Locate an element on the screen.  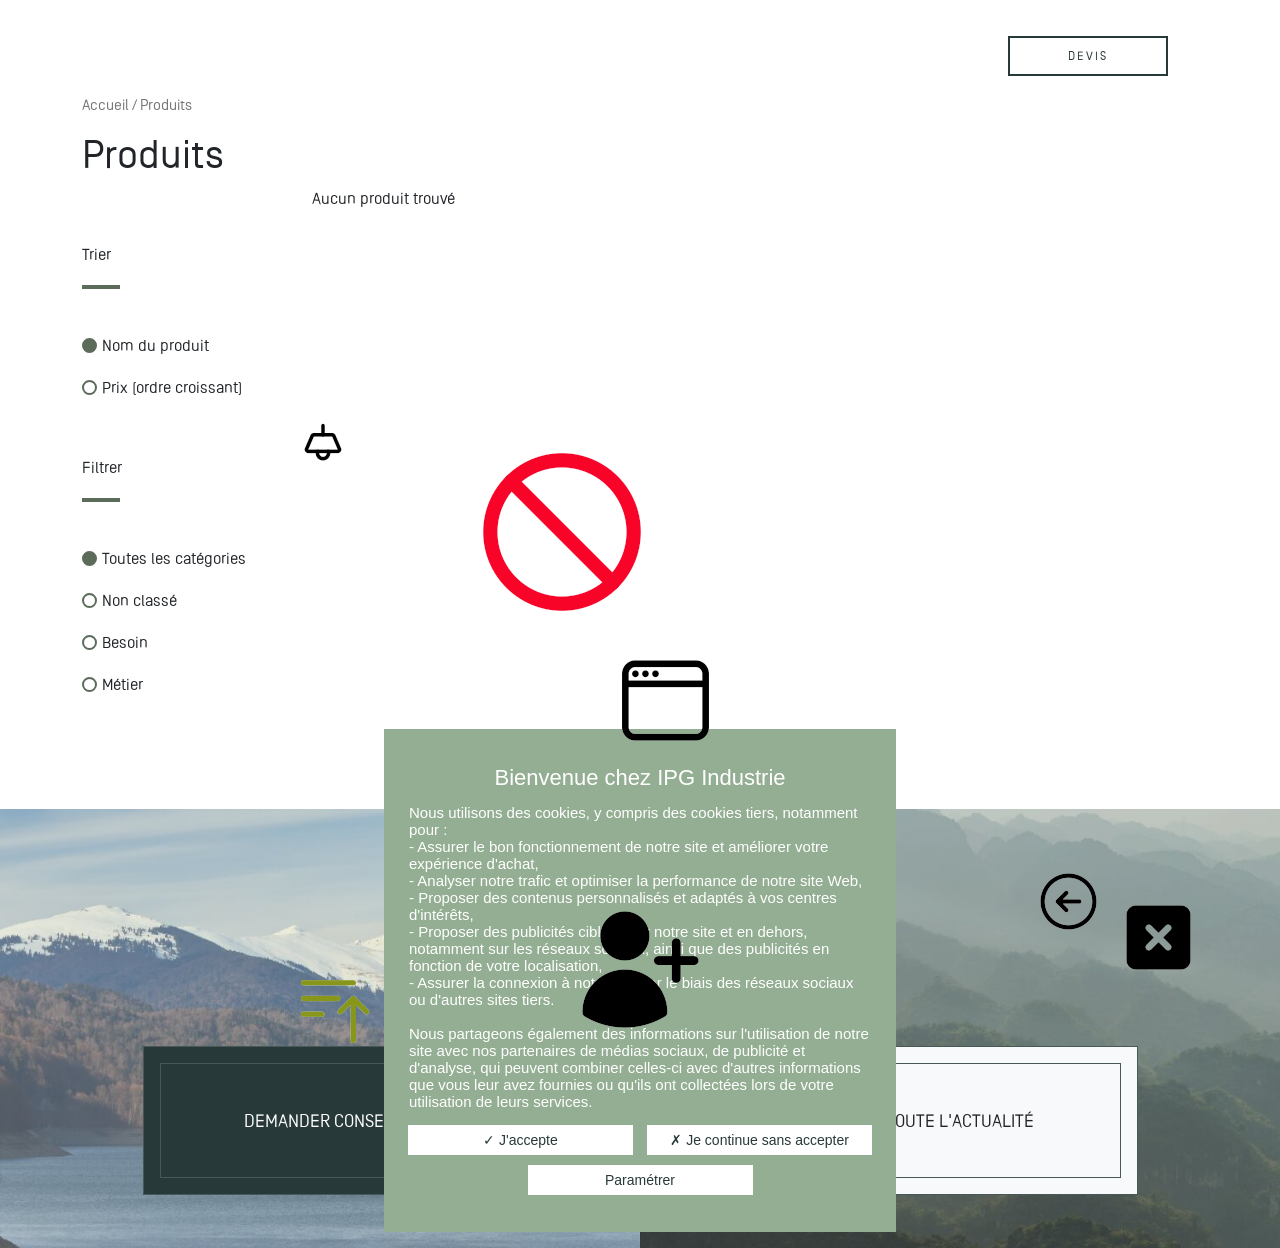
close or dismiss a dialog is located at coordinates (1158, 937).